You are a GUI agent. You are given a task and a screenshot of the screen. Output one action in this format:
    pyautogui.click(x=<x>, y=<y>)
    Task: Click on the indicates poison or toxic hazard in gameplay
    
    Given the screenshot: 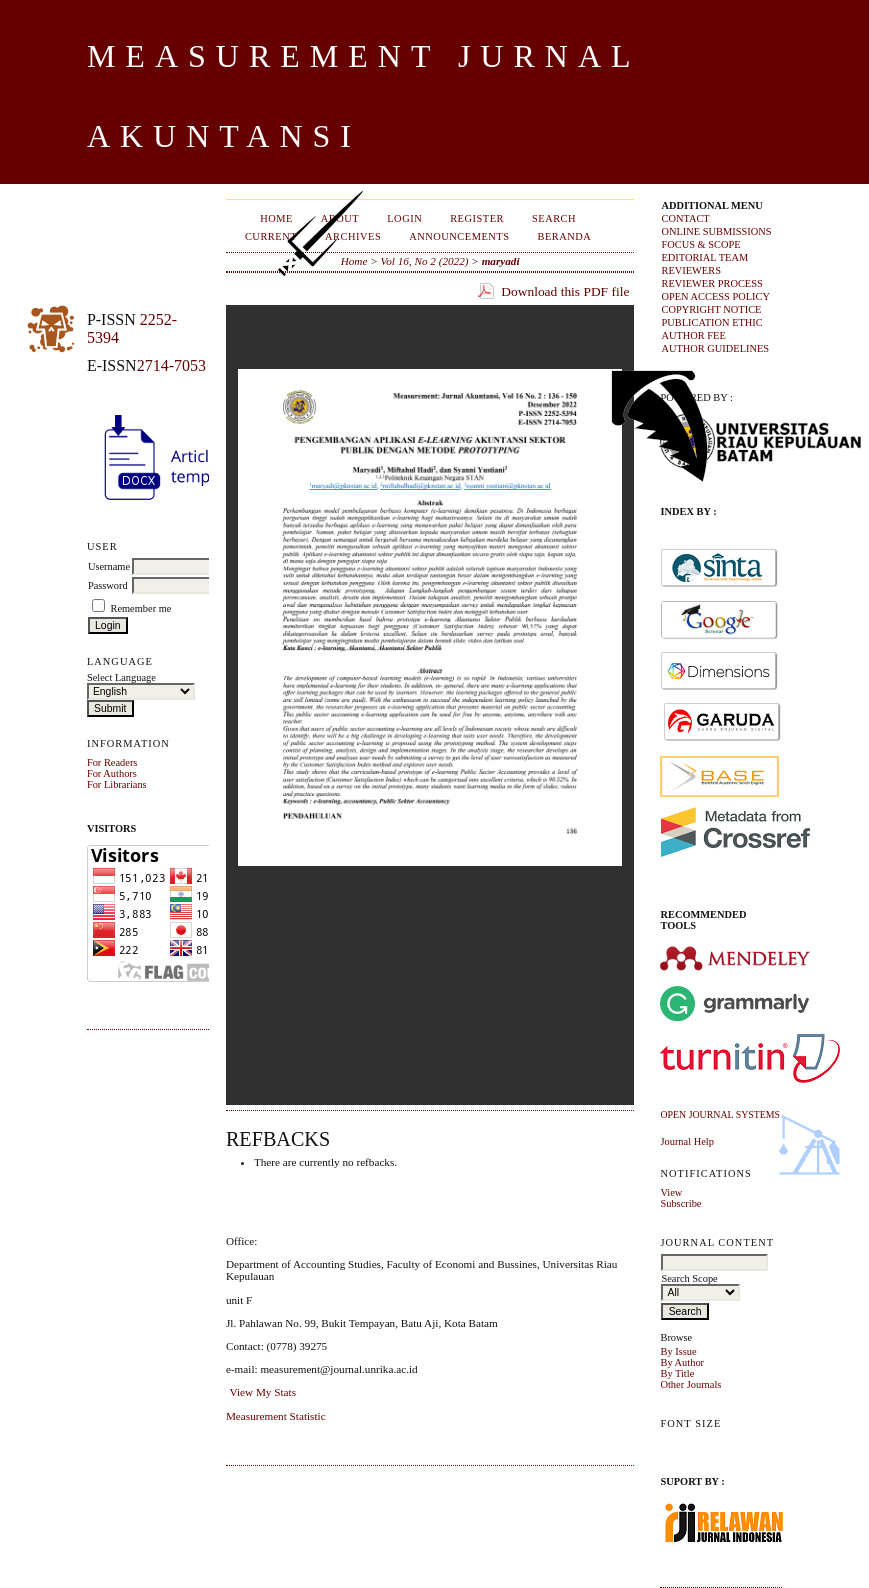 What is the action you would take?
    pyautogui.click(x=51, y=329)
    